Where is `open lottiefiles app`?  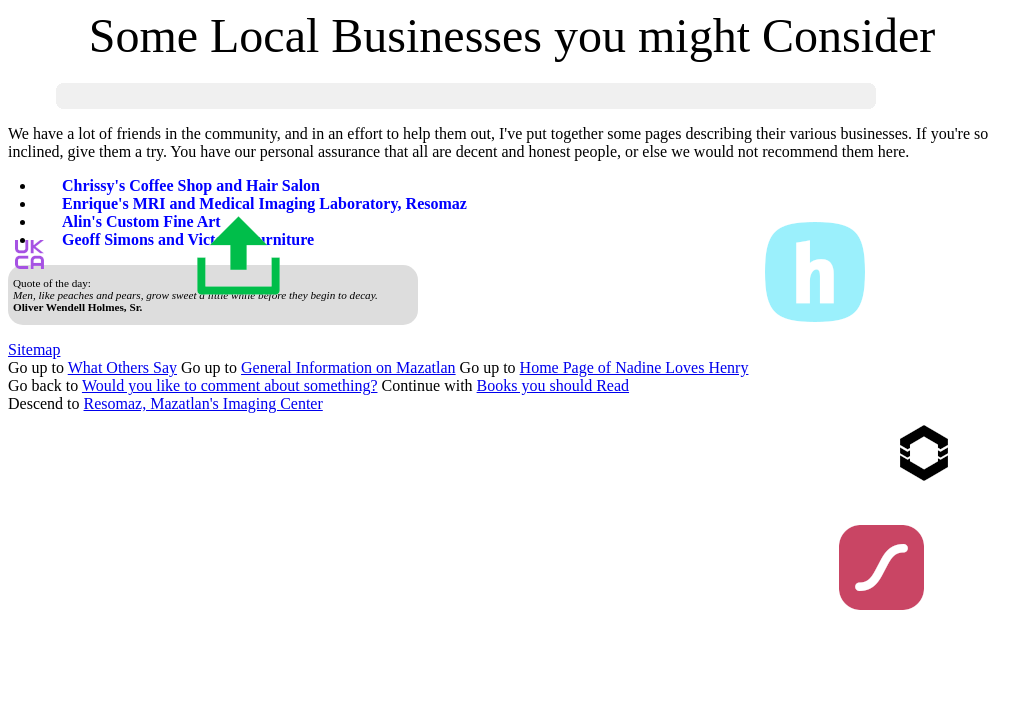 open lottiefiles app is located at coordinates (881, 567).